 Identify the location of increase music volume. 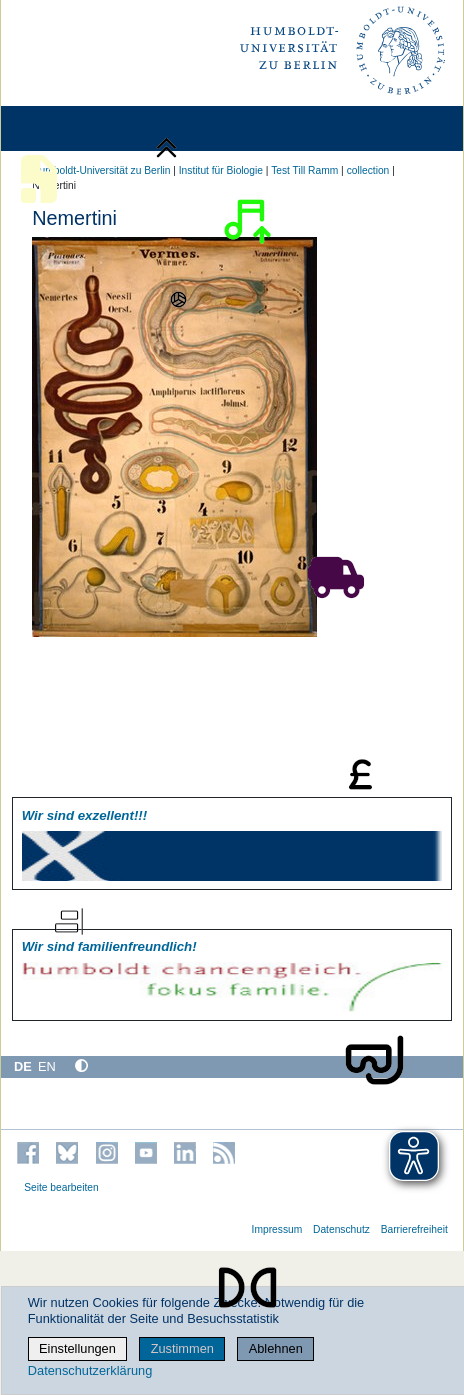
(246, 219).